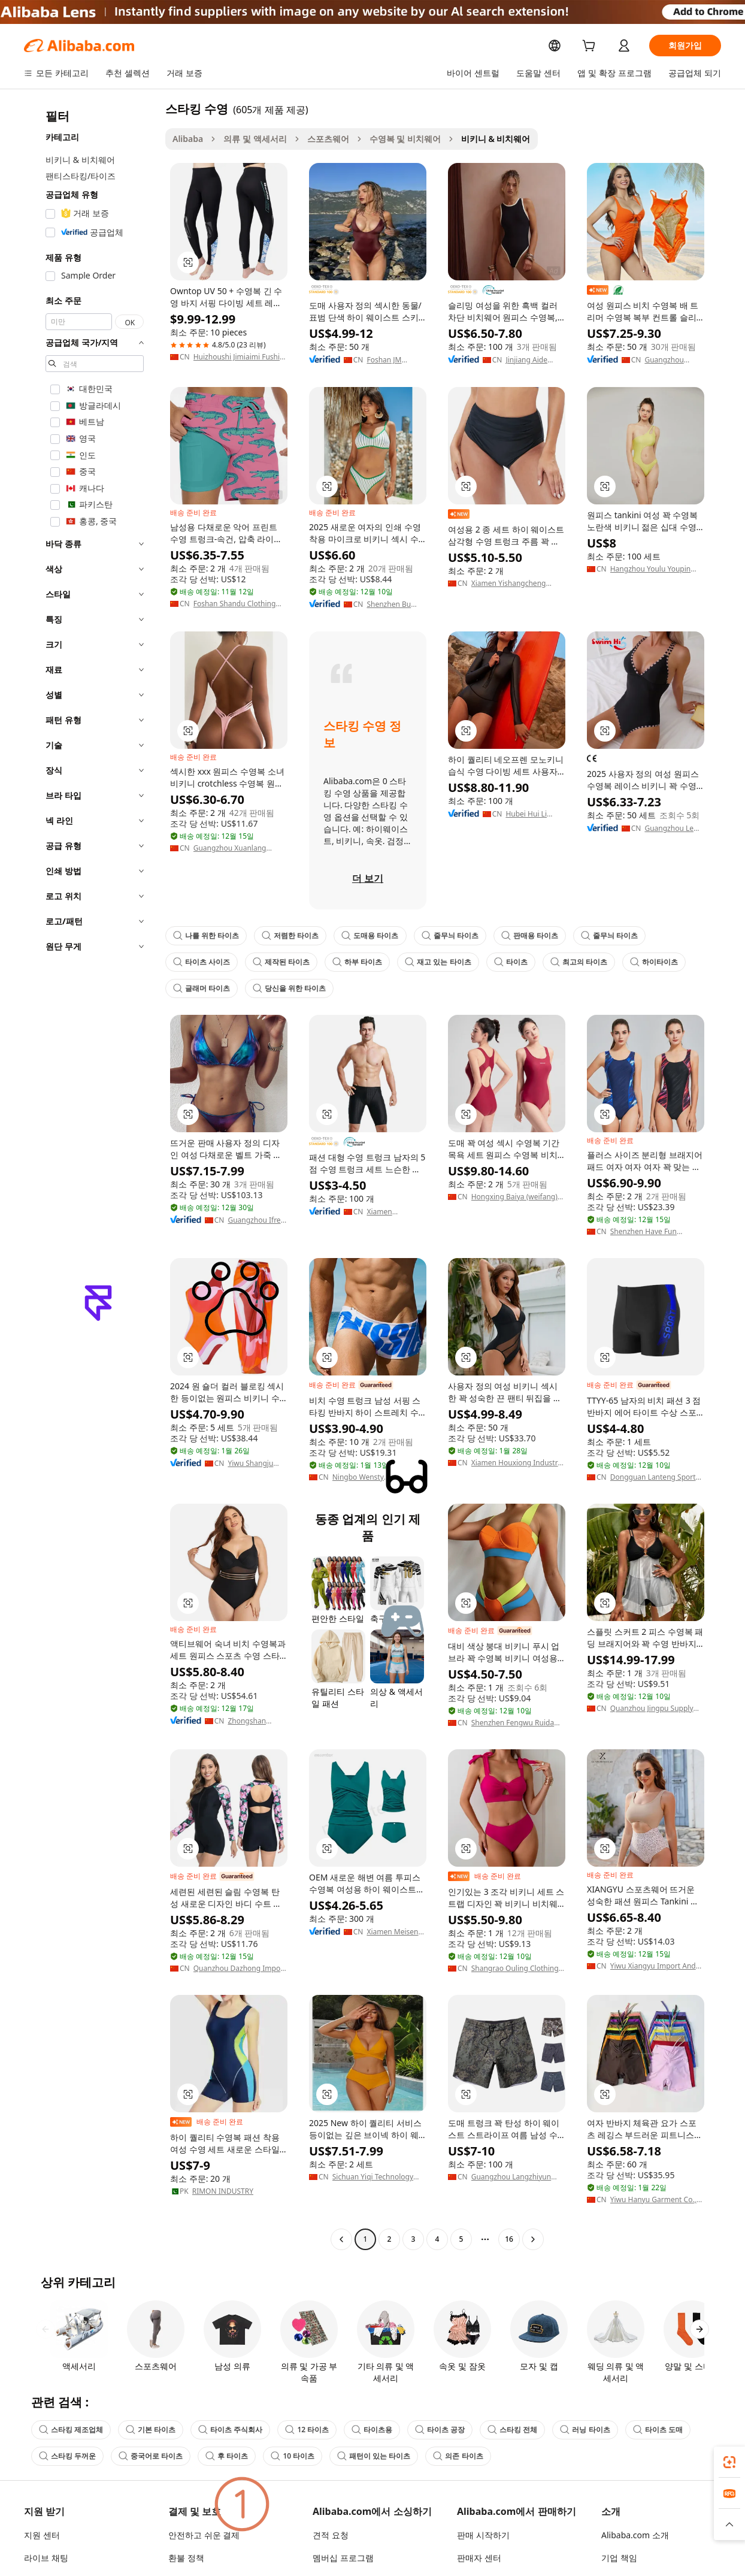  I want to click on indicates the first step in a process or sequence, so click(242, 2504).